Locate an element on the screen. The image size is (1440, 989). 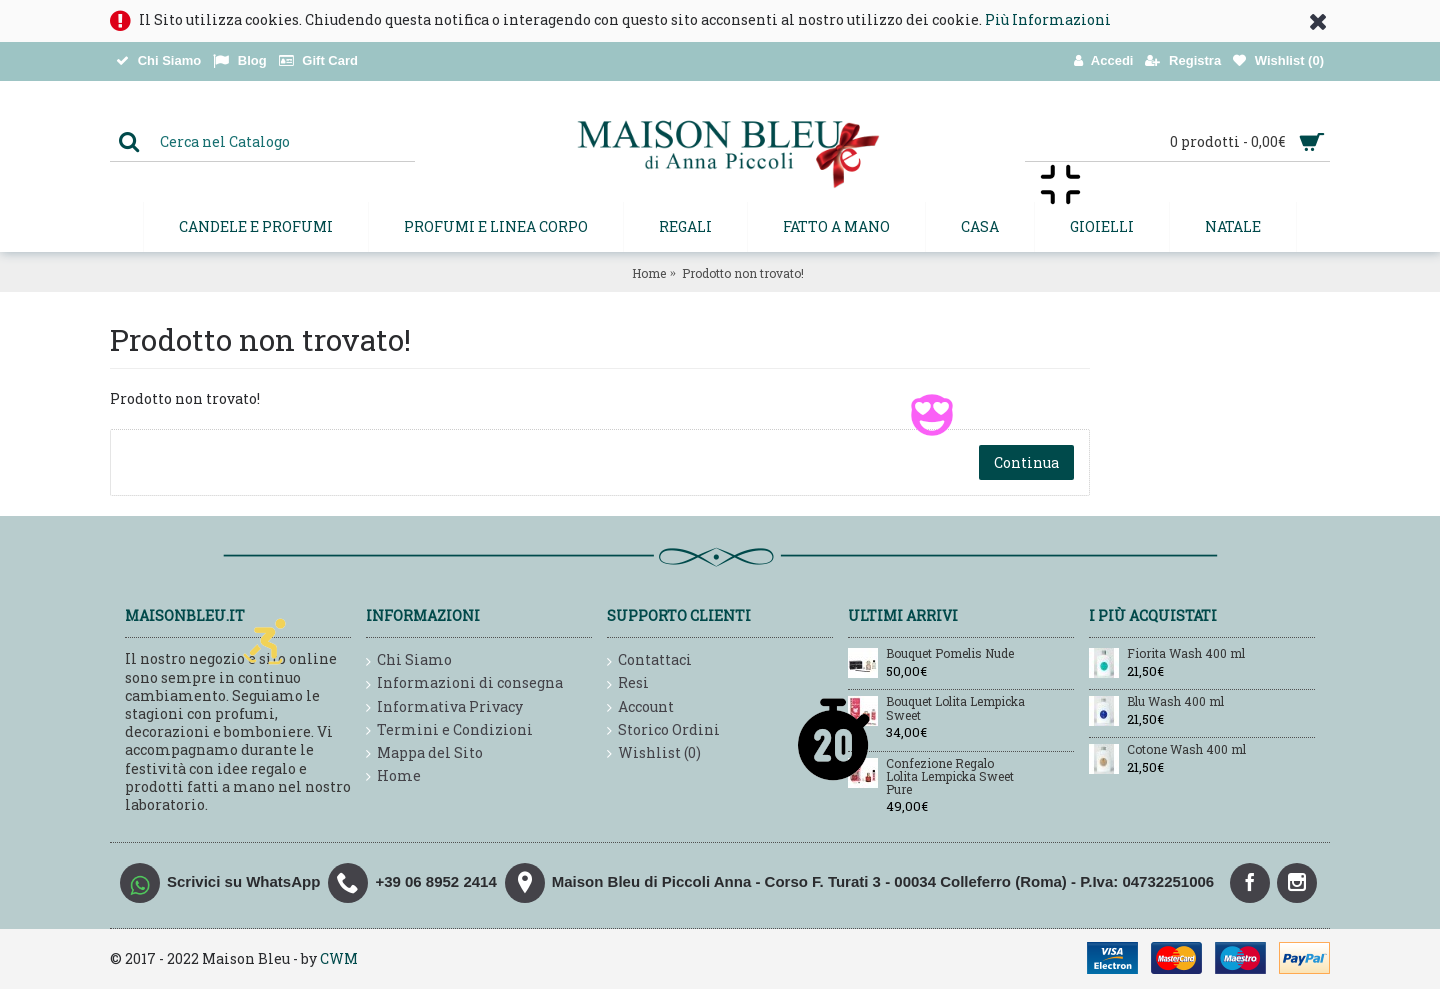
set a 20-second timer is located at coordinates (833, 740).